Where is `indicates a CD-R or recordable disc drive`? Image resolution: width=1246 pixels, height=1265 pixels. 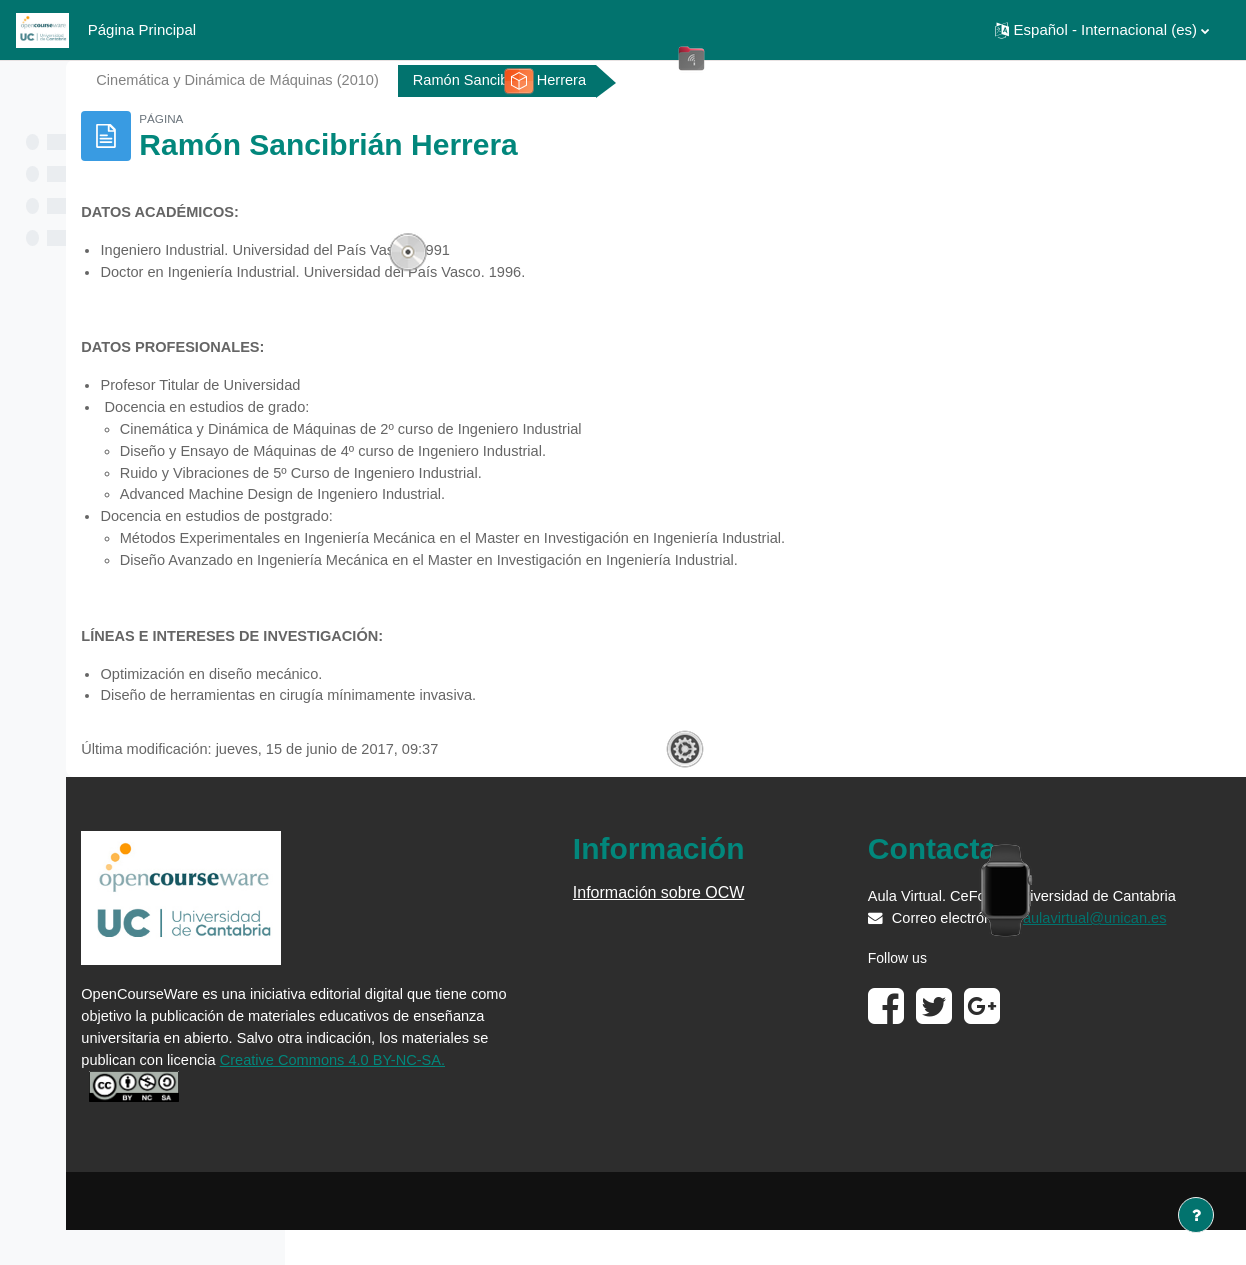 indicates a CD-R or recordable disc drive is located at coordinates (408, 252).